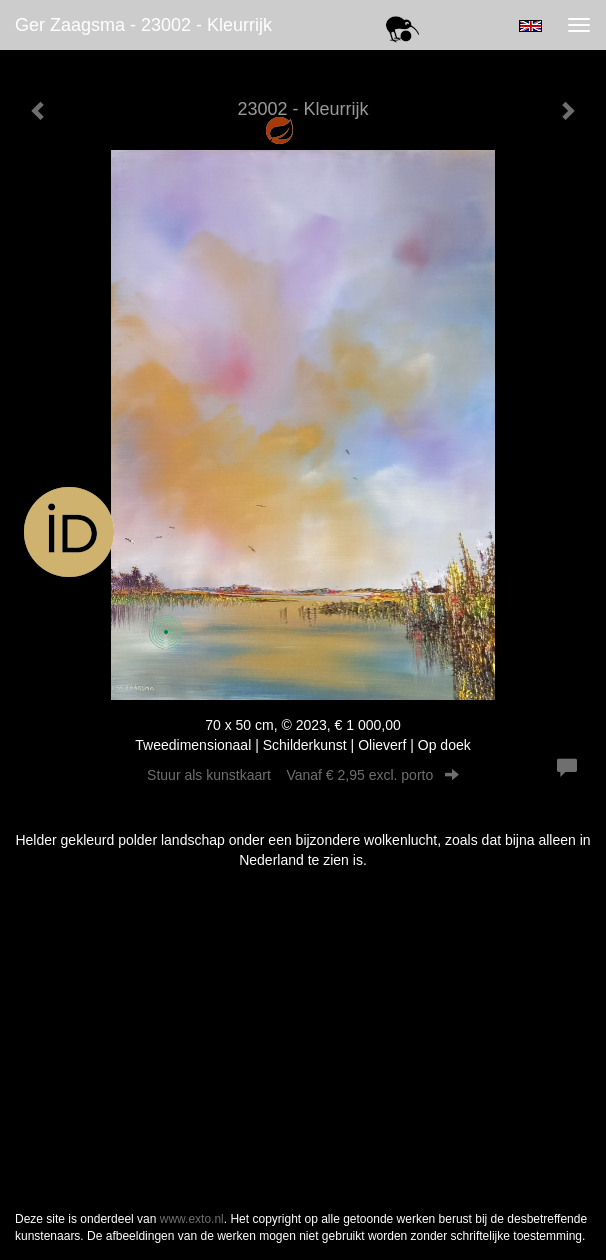 This screenshot has width=606, height=1260. What do you see at coordinates (166, 632) in the screenshot?
I see `iBeacon bluetooth proximity technology logo` at bounding box center [166, 632].